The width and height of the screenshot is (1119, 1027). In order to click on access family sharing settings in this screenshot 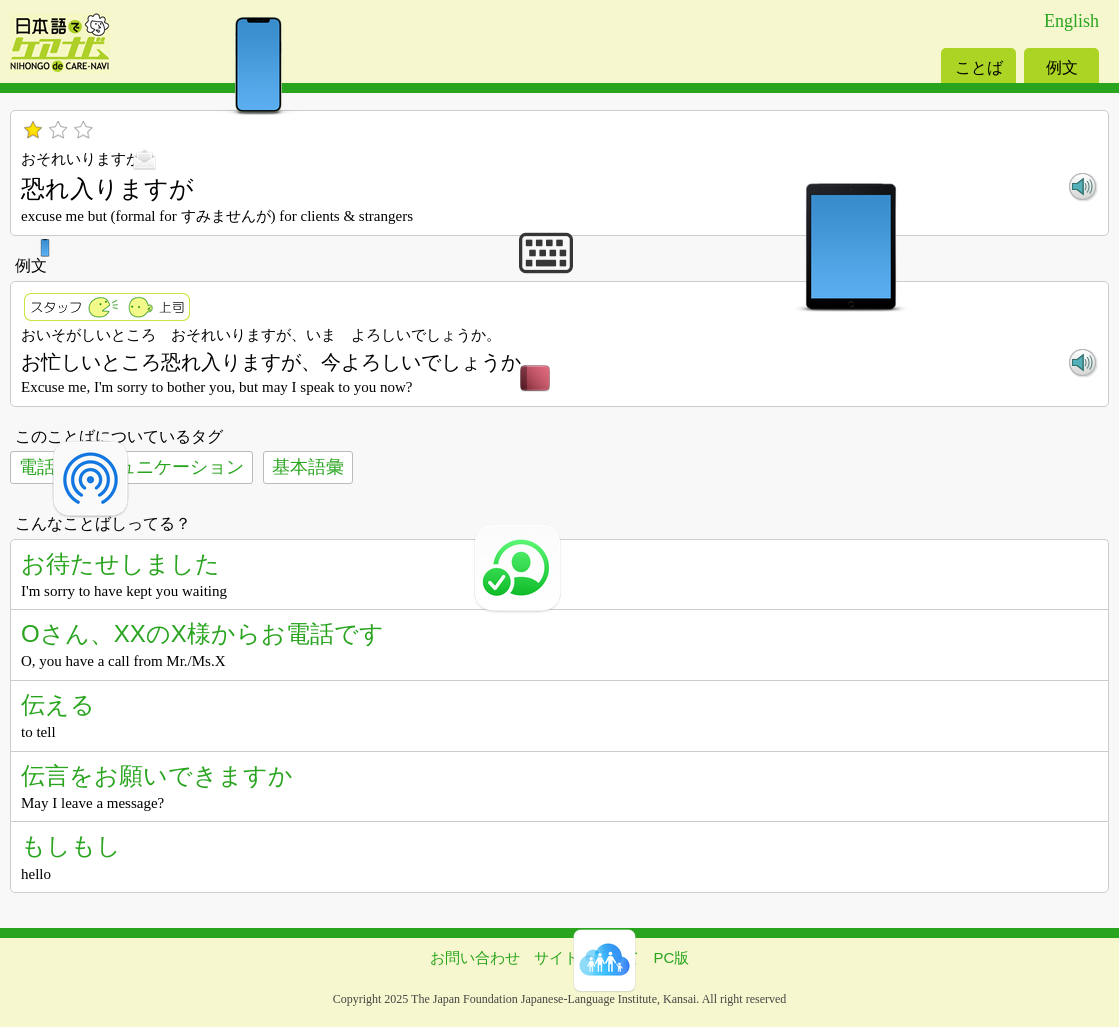, I will do `click(604, 960)`.